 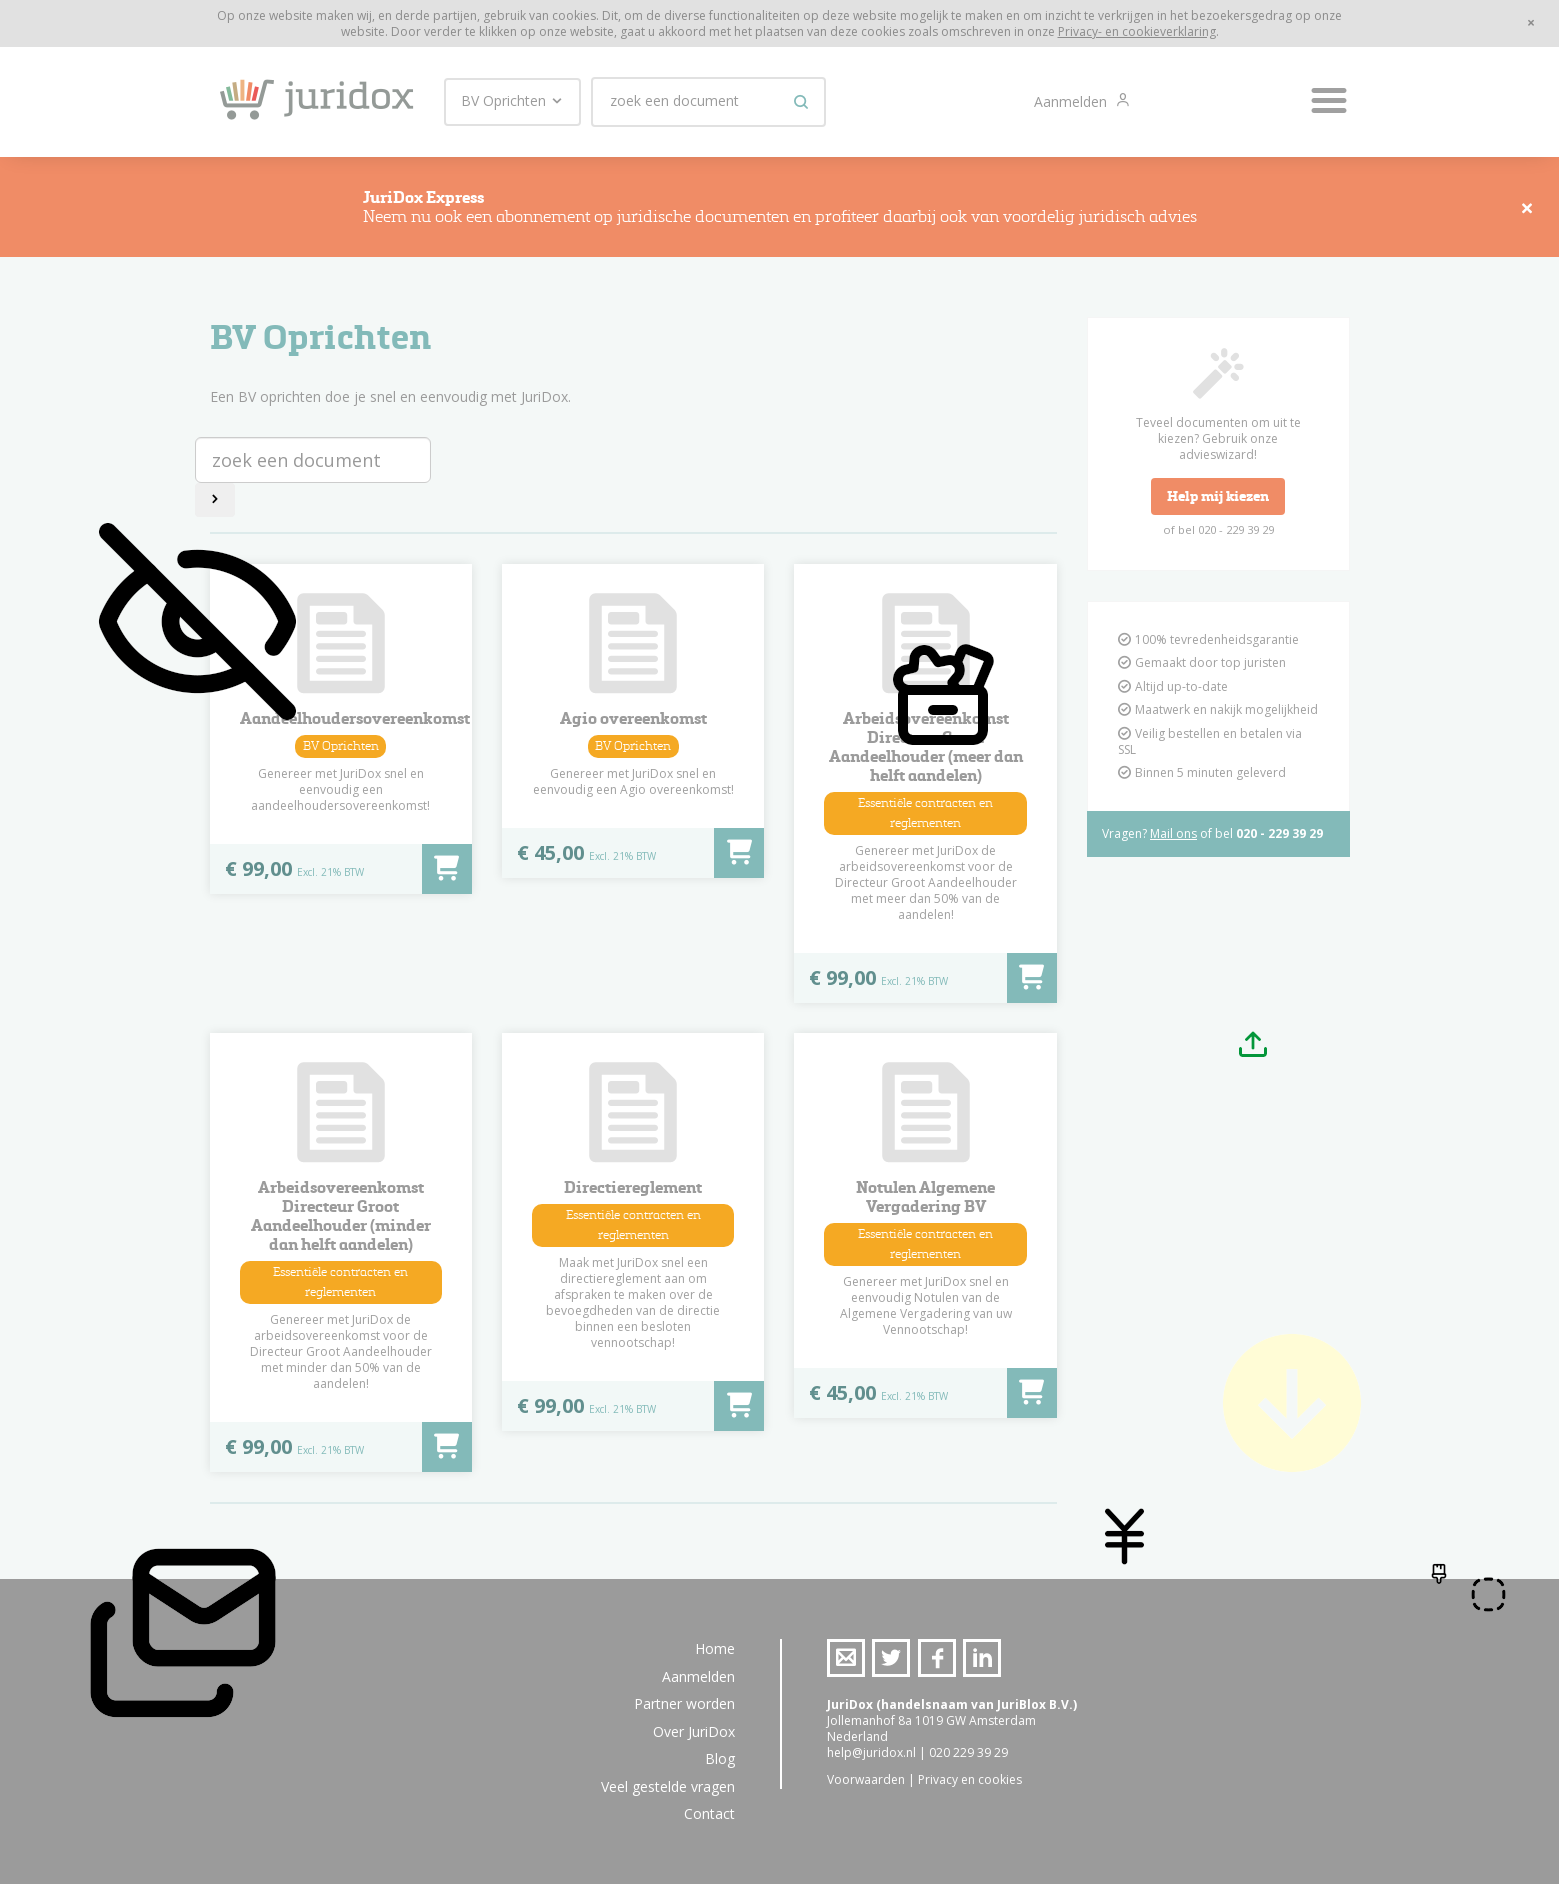 What do you see at coordinates (183, 1633) in the screenshot?
I see `view all emails in inbox` at bounding box center [183, 1633].